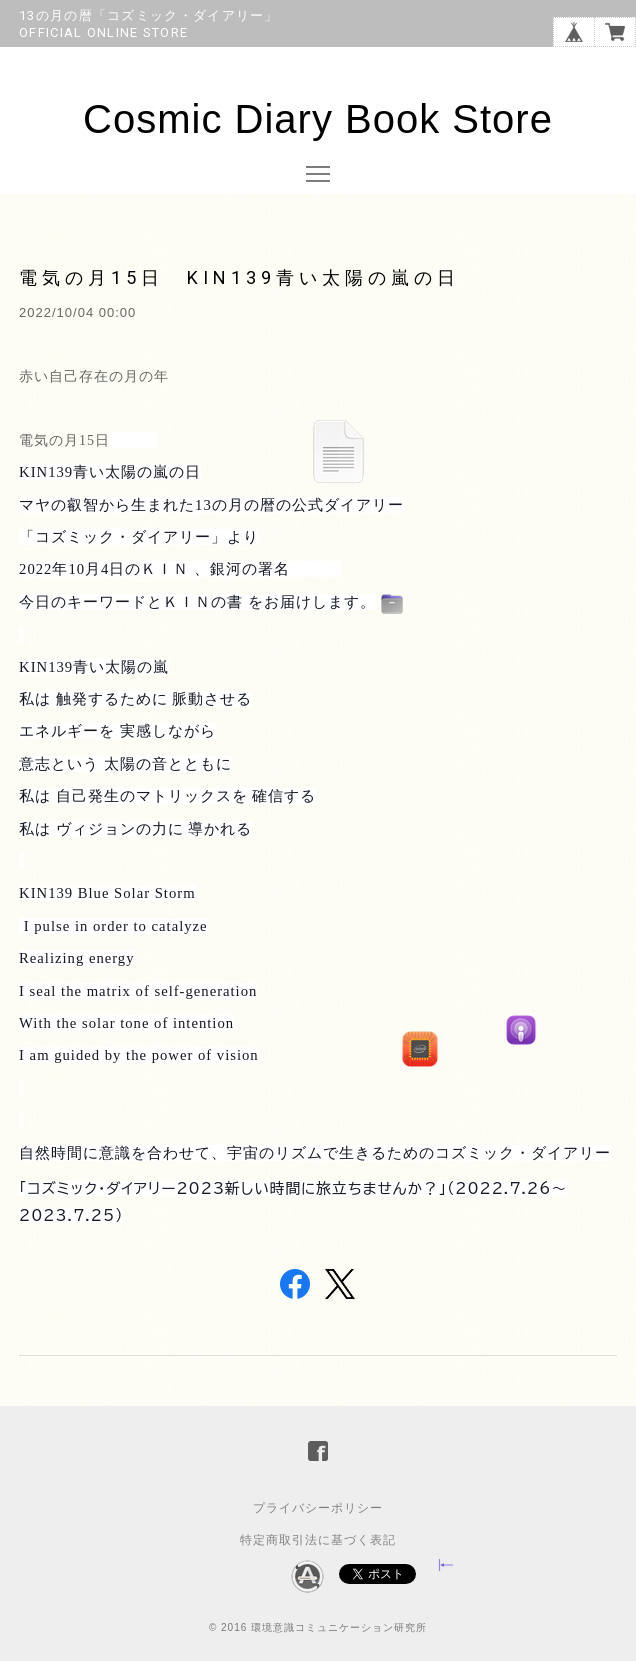  Describe the element at coordinates (338, 451) in the screenshot. I see `open a plain text file` at that location.